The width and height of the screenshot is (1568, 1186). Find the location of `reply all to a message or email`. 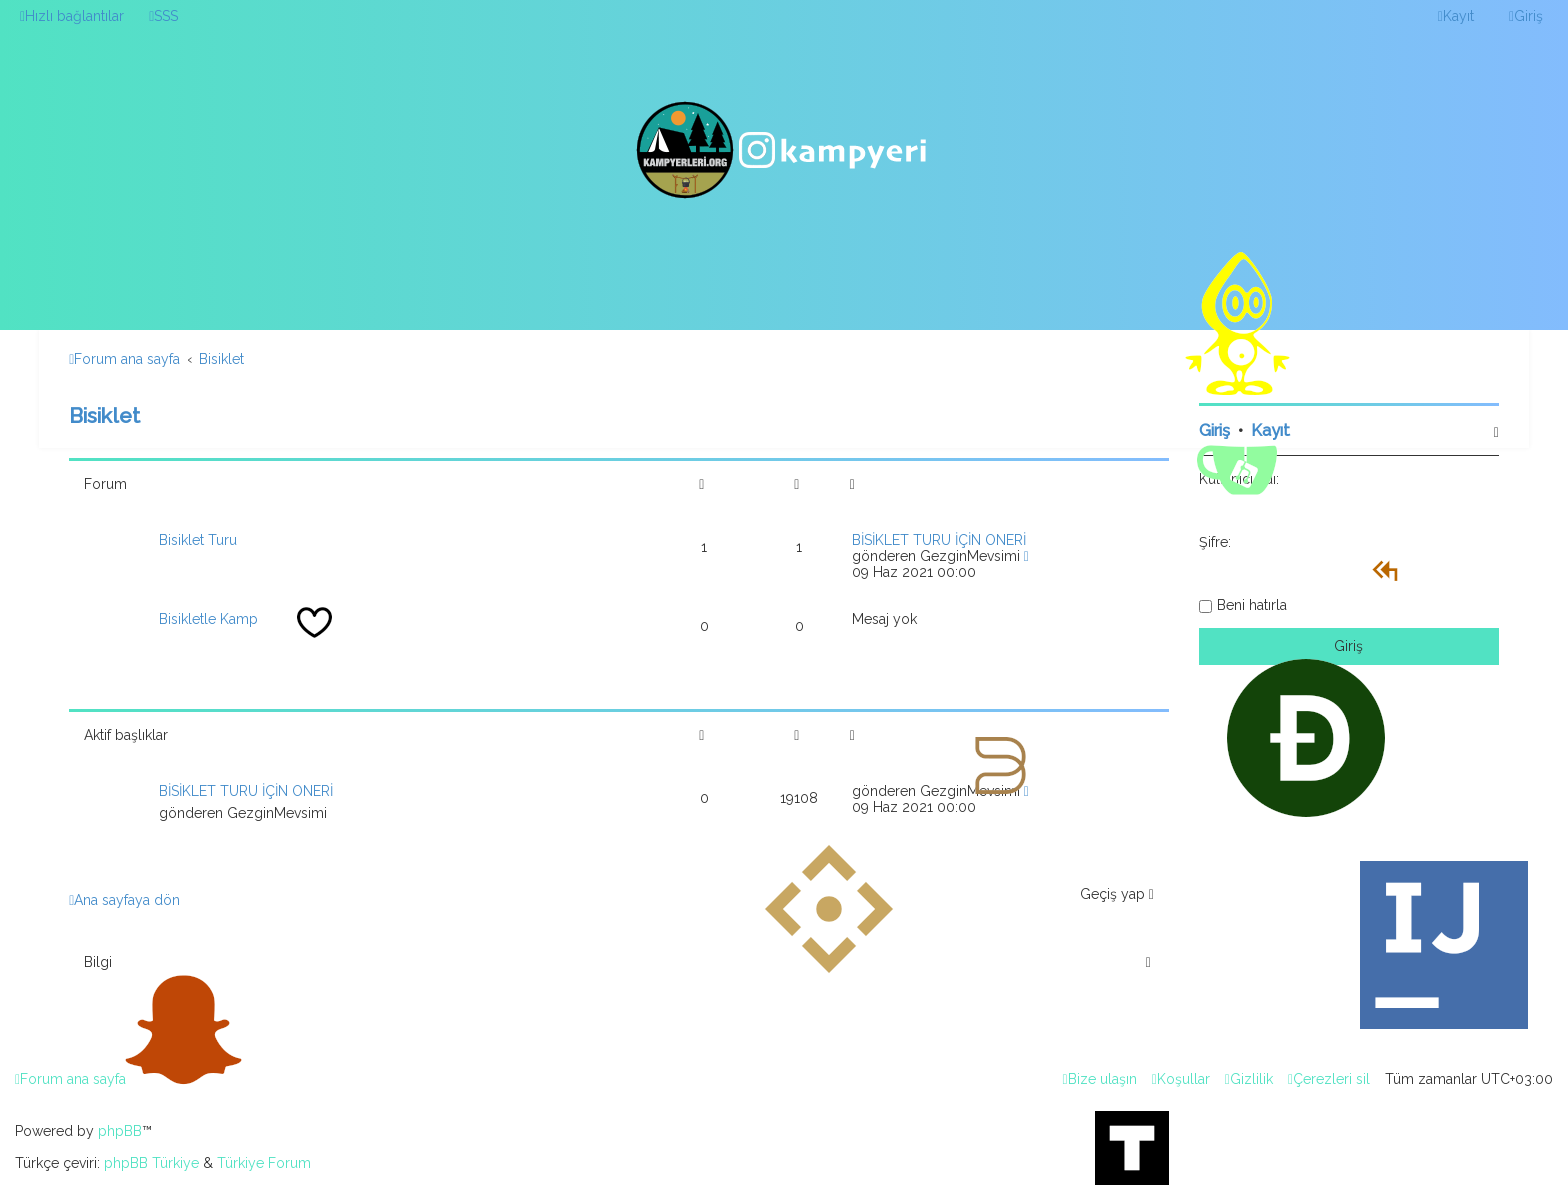

reply all to a message or email is located at coordinates (1386, 571).